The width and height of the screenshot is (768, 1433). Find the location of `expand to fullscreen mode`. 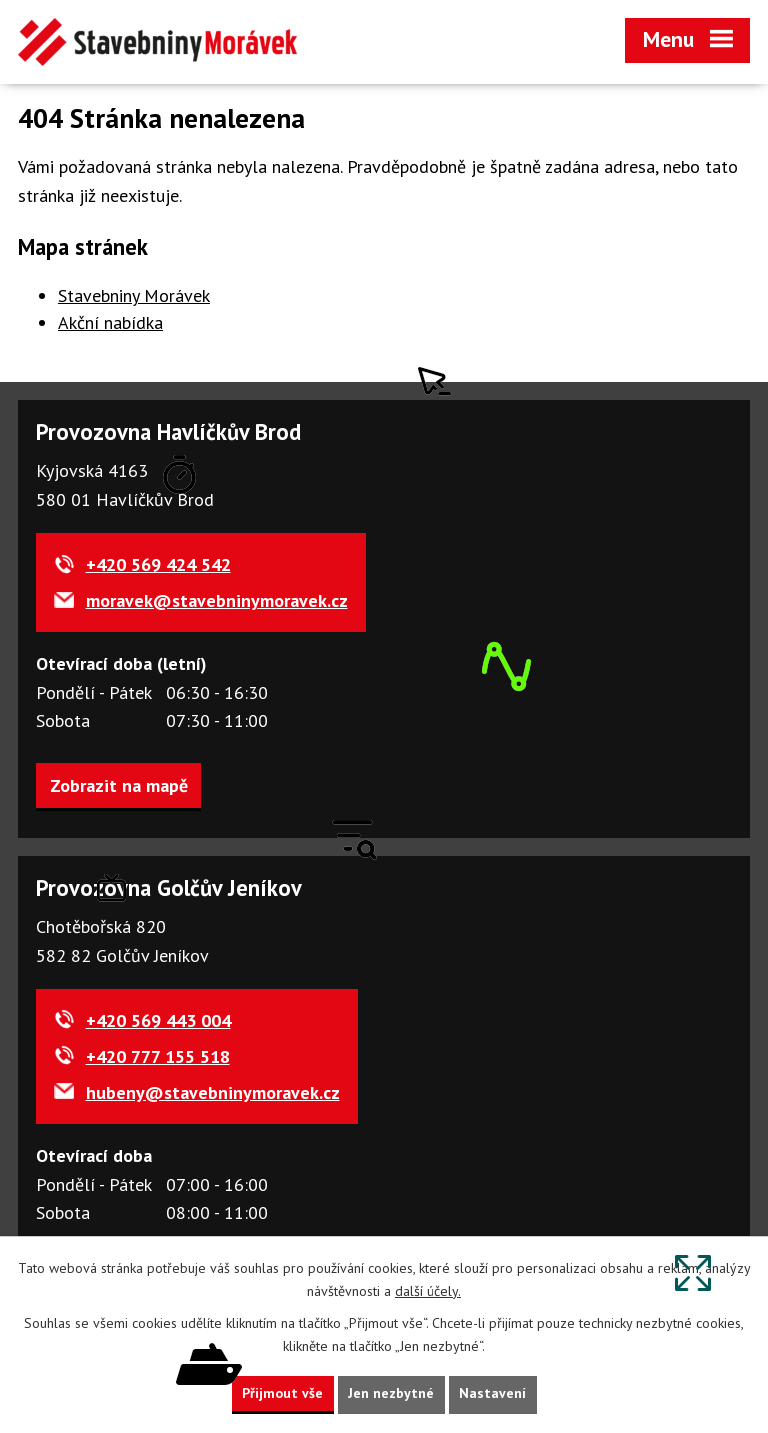

expand to fullscreen mode is located at coordinates (693, 1273).